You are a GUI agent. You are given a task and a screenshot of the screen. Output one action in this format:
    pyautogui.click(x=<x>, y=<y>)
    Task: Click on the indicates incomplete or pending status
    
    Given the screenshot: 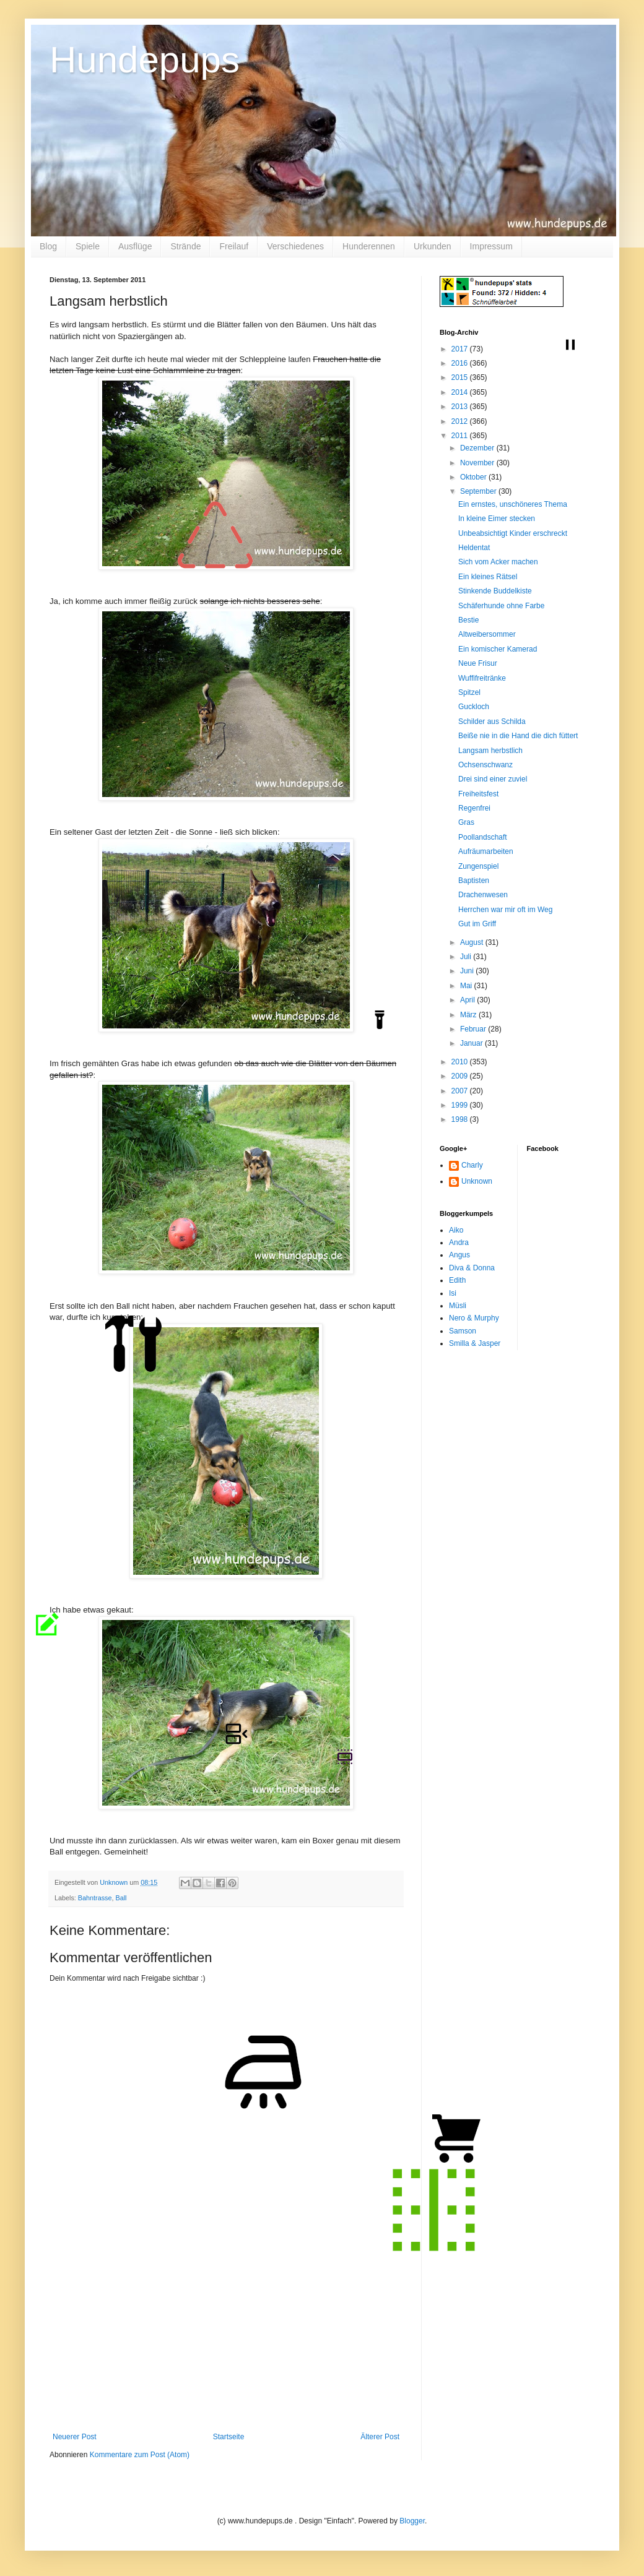 What is the action you would take?
    pyautogui.click(x=215, y=536)
    